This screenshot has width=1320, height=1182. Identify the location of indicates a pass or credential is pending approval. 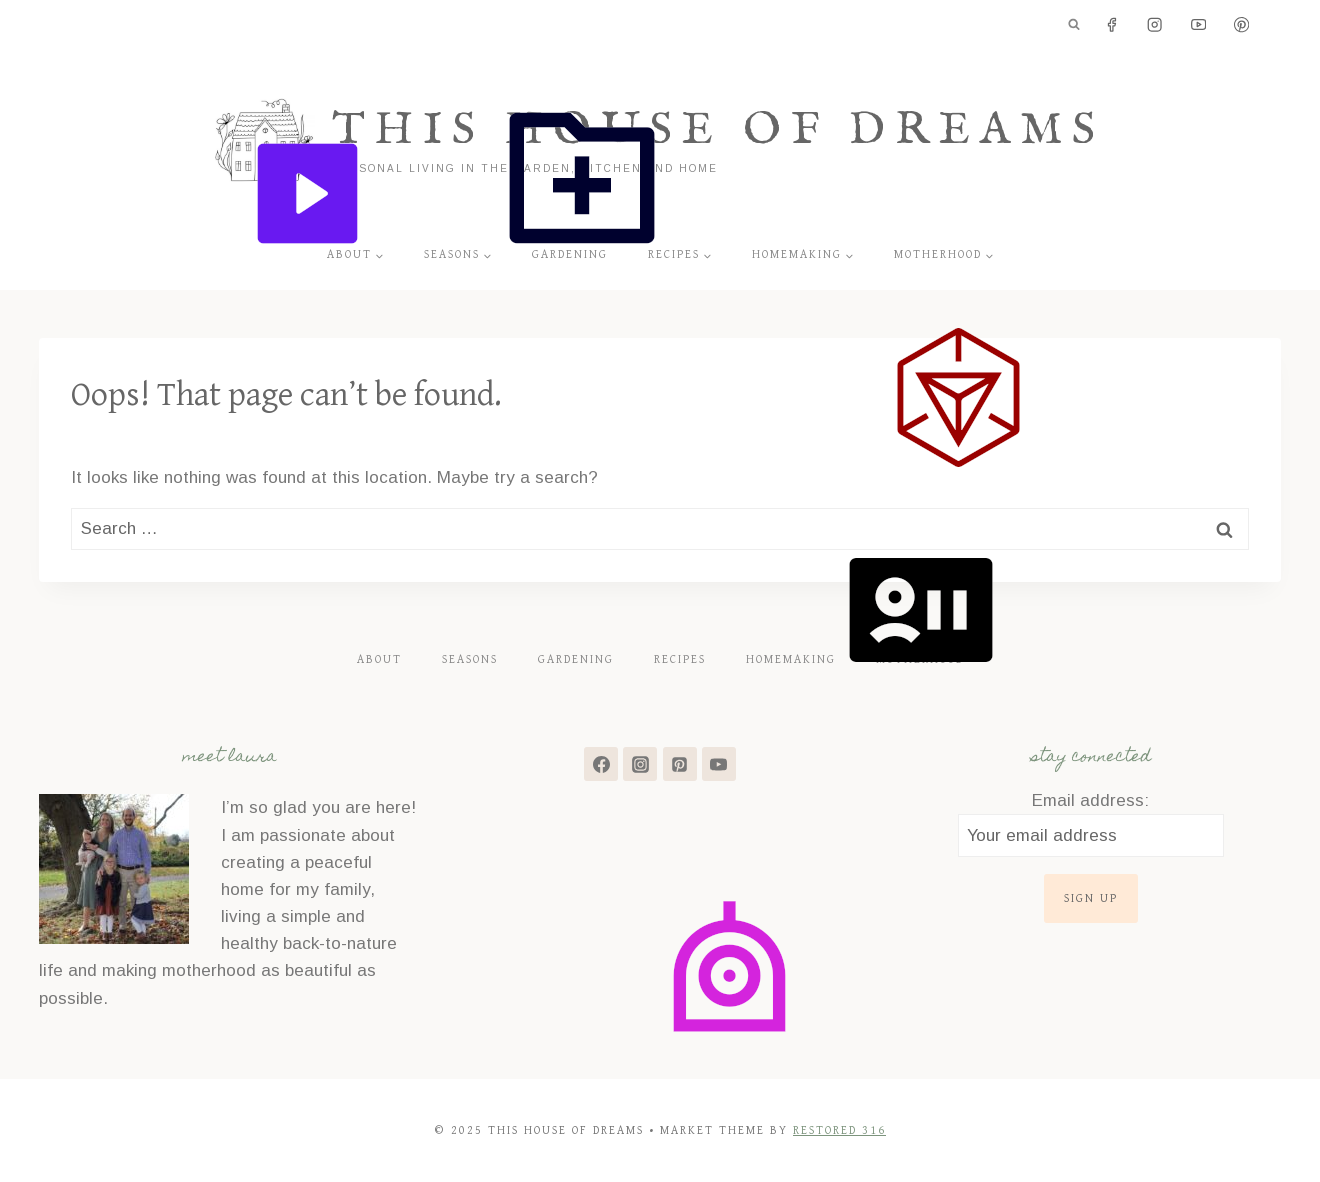
(921, 610).